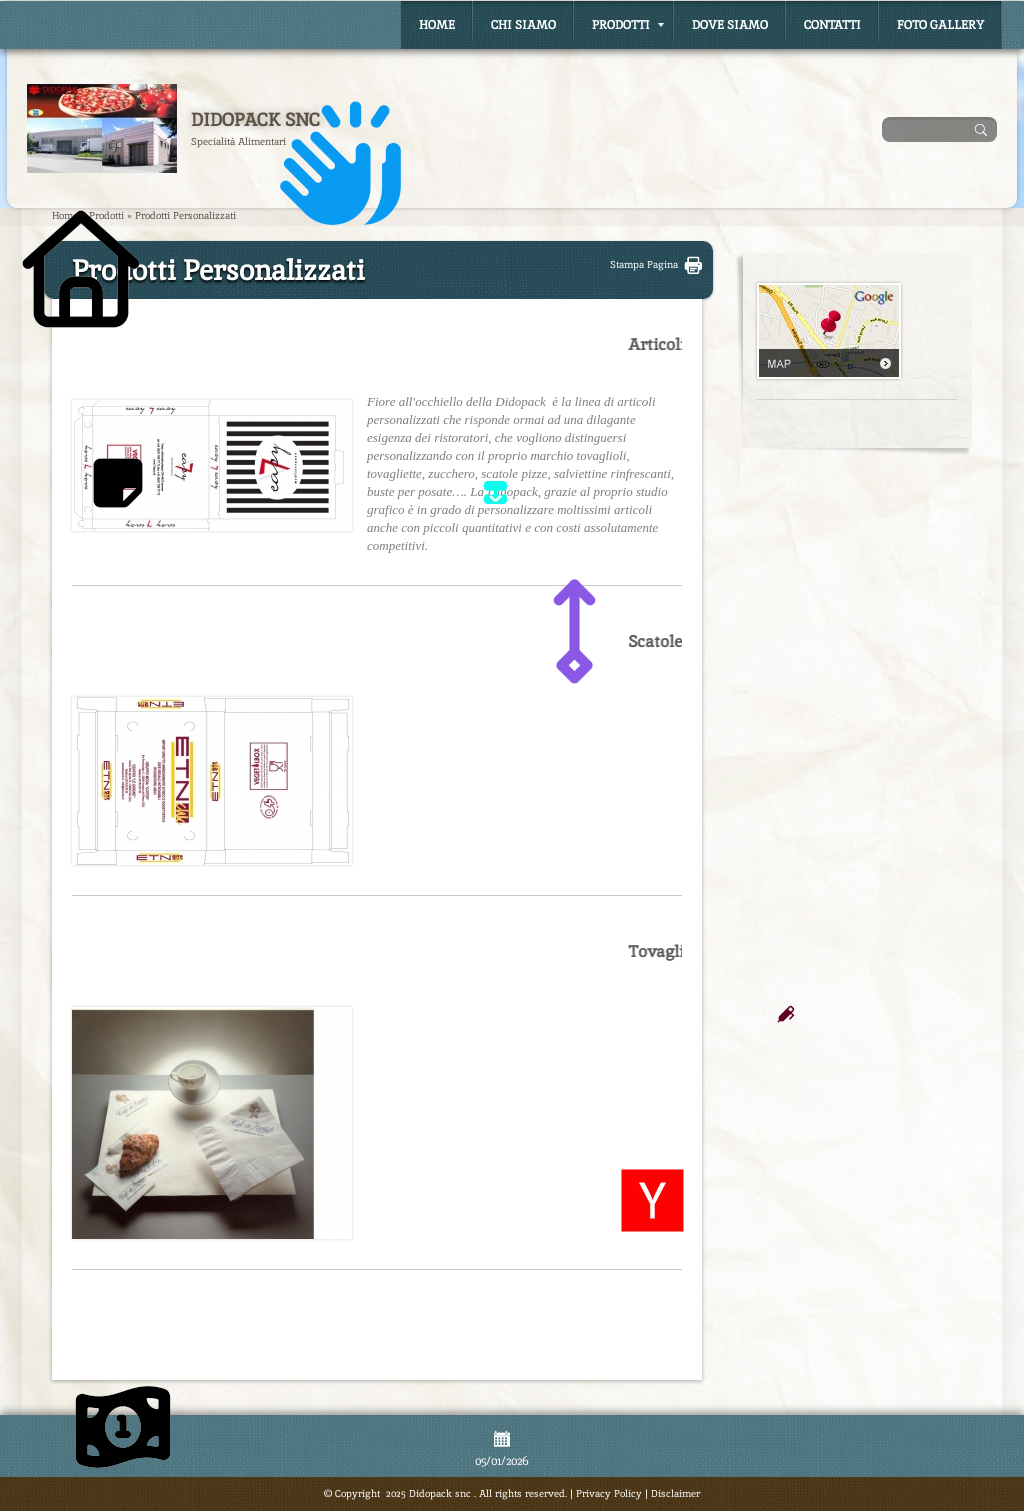  Describe the element at coordinates (81, 269) in the screenshot. I see `navigate to the home screen` at that location.